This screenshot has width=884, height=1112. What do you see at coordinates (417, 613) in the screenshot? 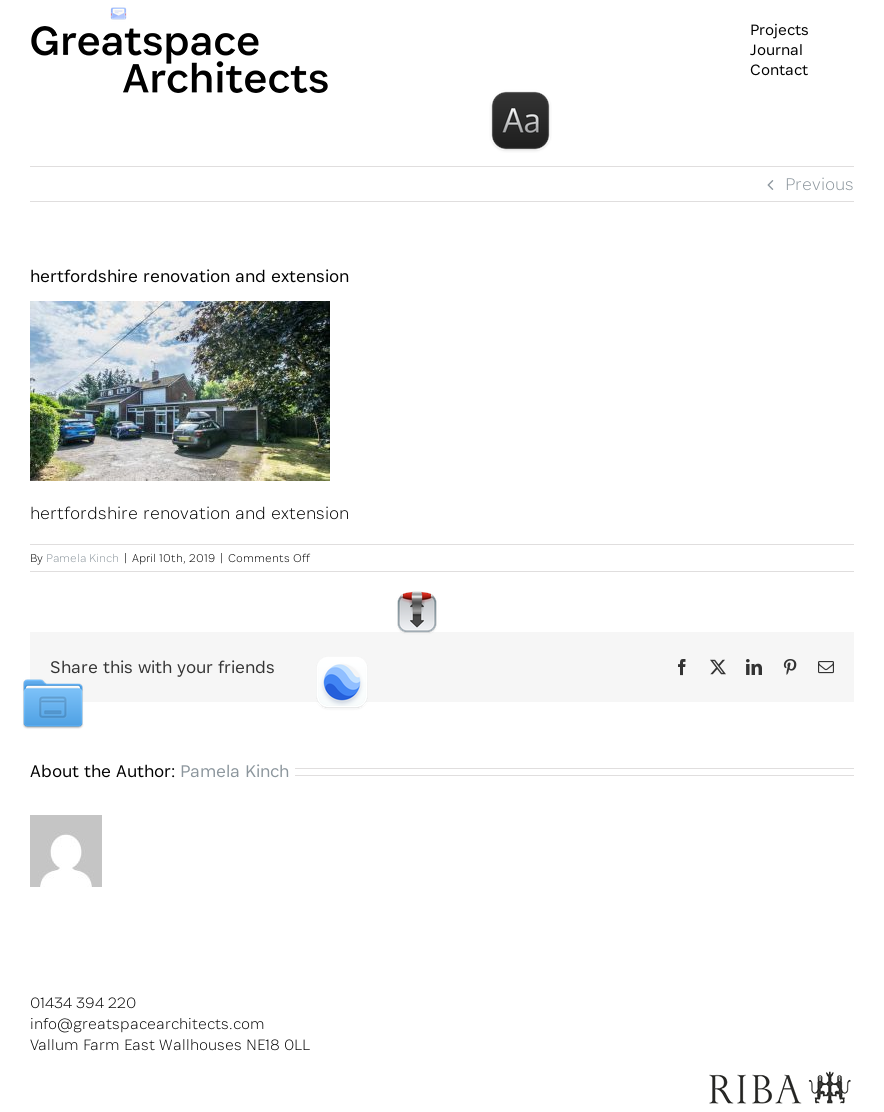
I see `open transmission torrent client` at bounding box center [417, 613].